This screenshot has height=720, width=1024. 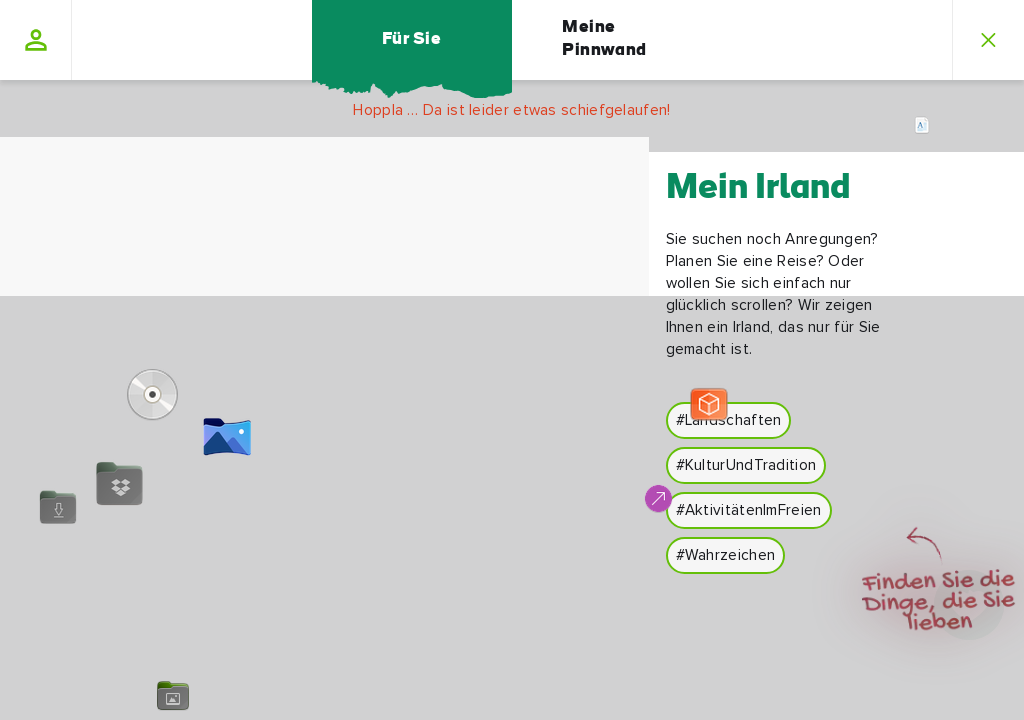 What do you see at coordinates (152, 394) in the screenshot?
I see `indicates a blank CD-R disc ready for burning` at bounding box center [152, 394].